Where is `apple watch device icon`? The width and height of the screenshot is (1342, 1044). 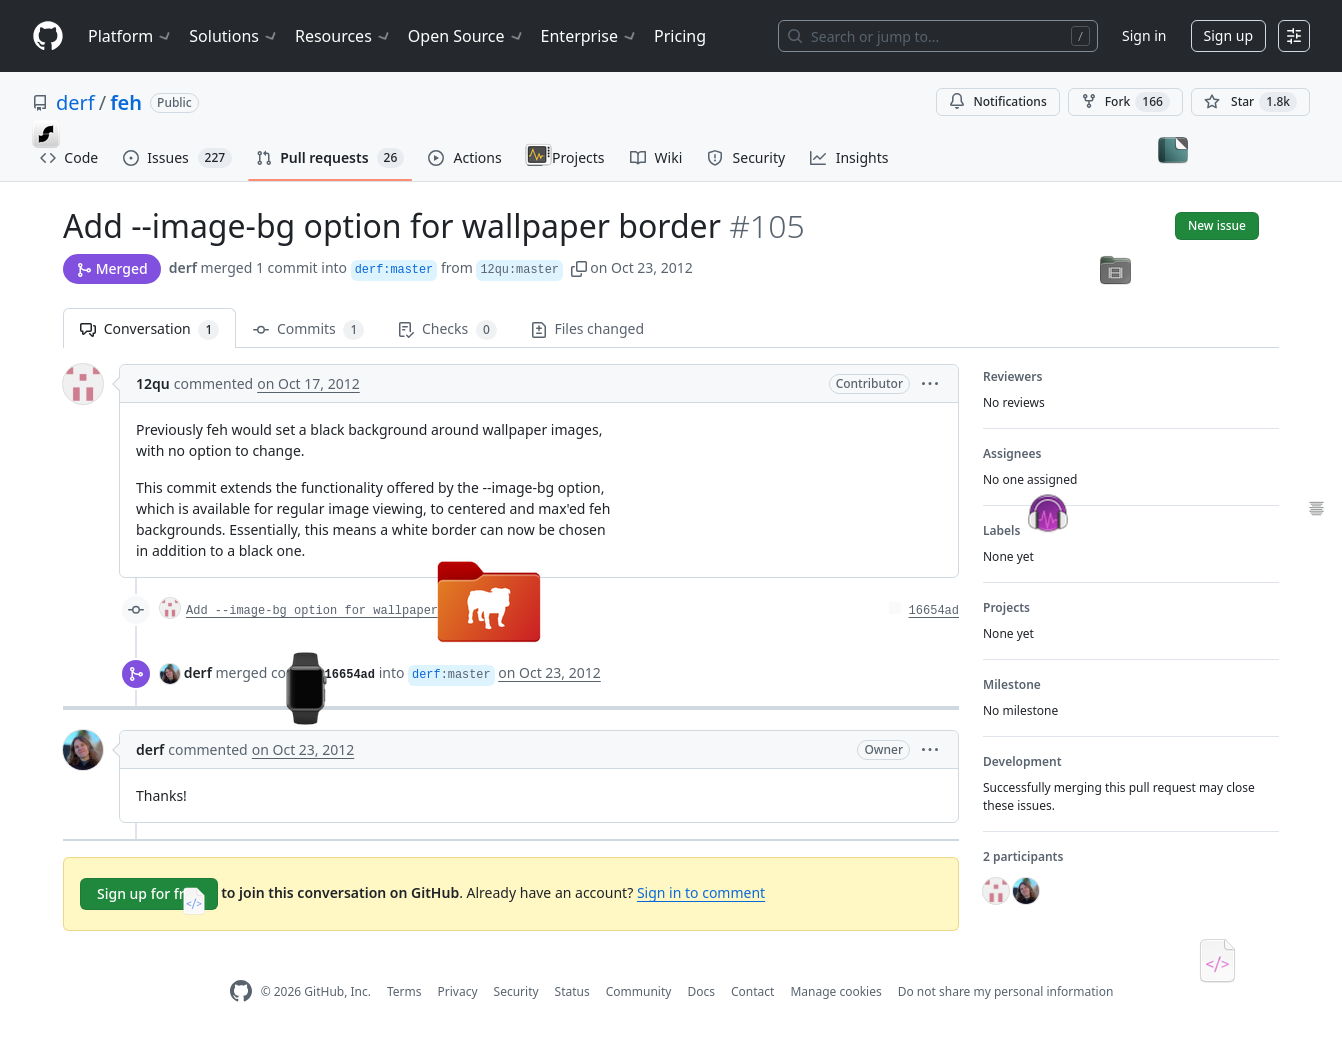 apple watch device icon is located at coordinates (305, 688).